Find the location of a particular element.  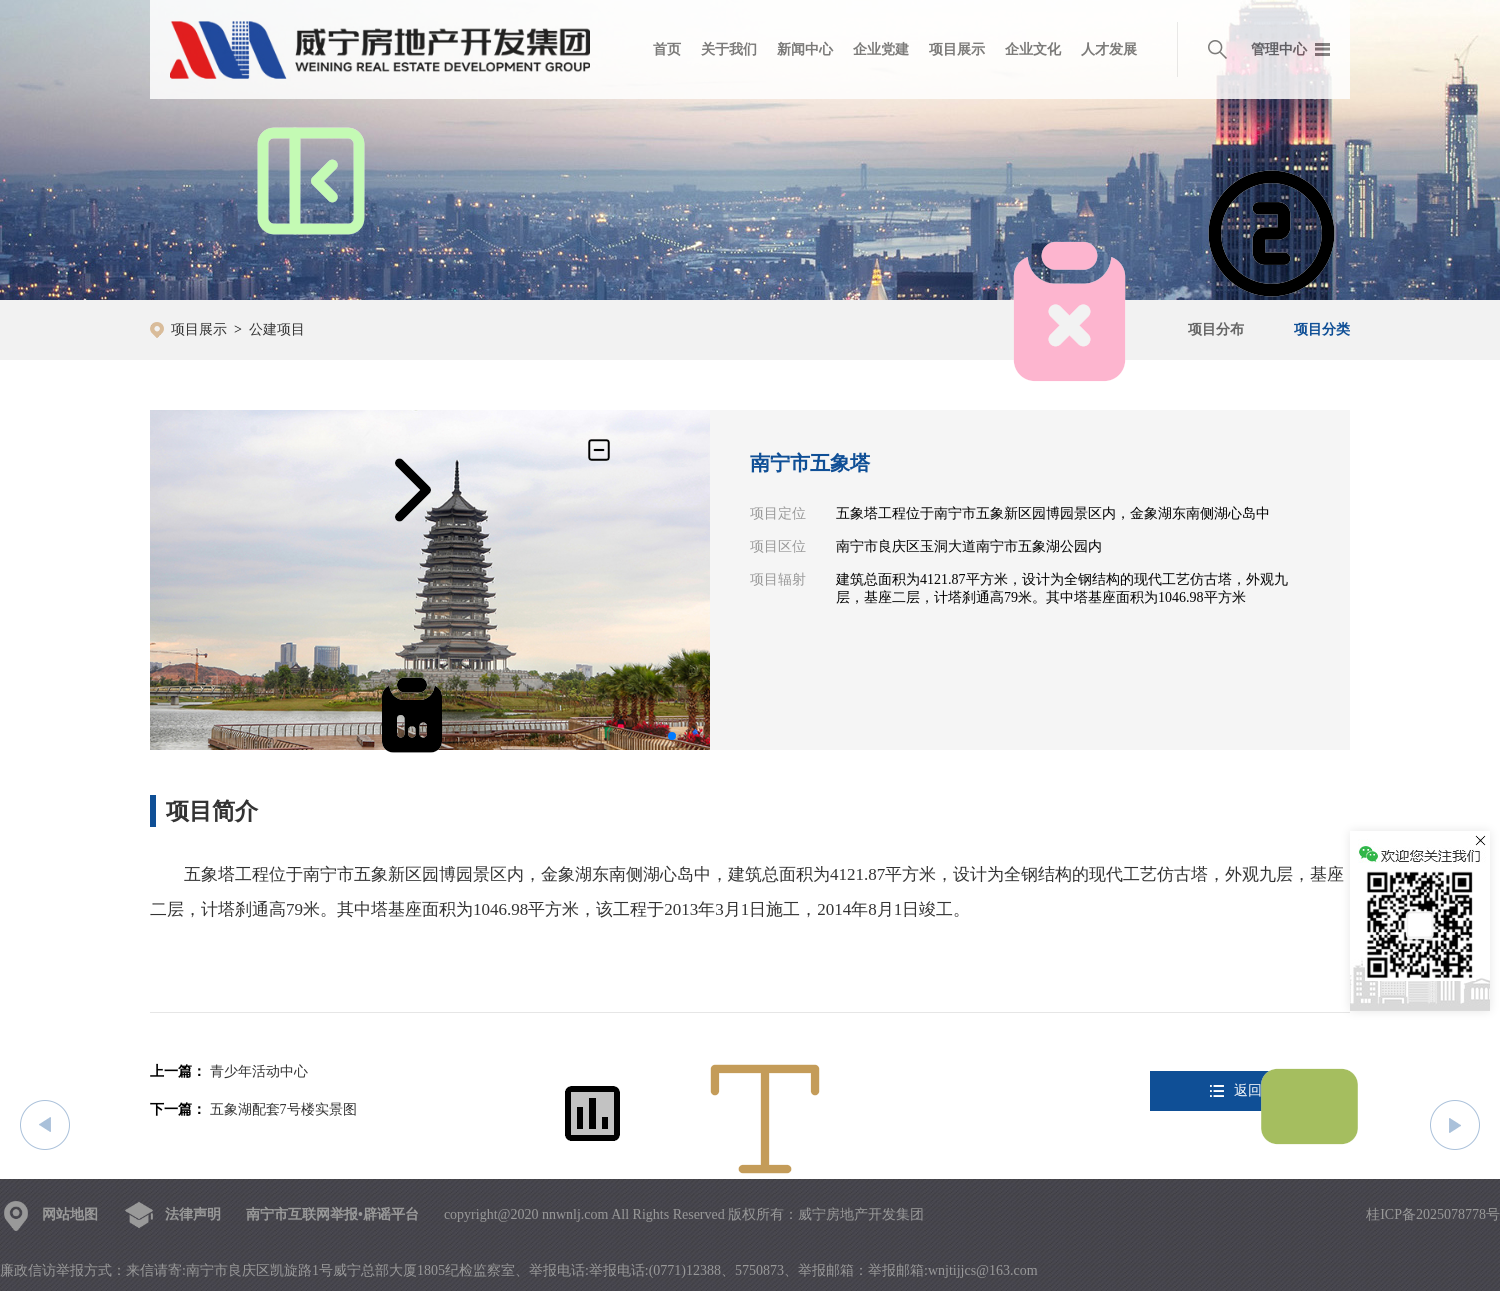

clear clipboard contents is located at coordinates (1069, 311).